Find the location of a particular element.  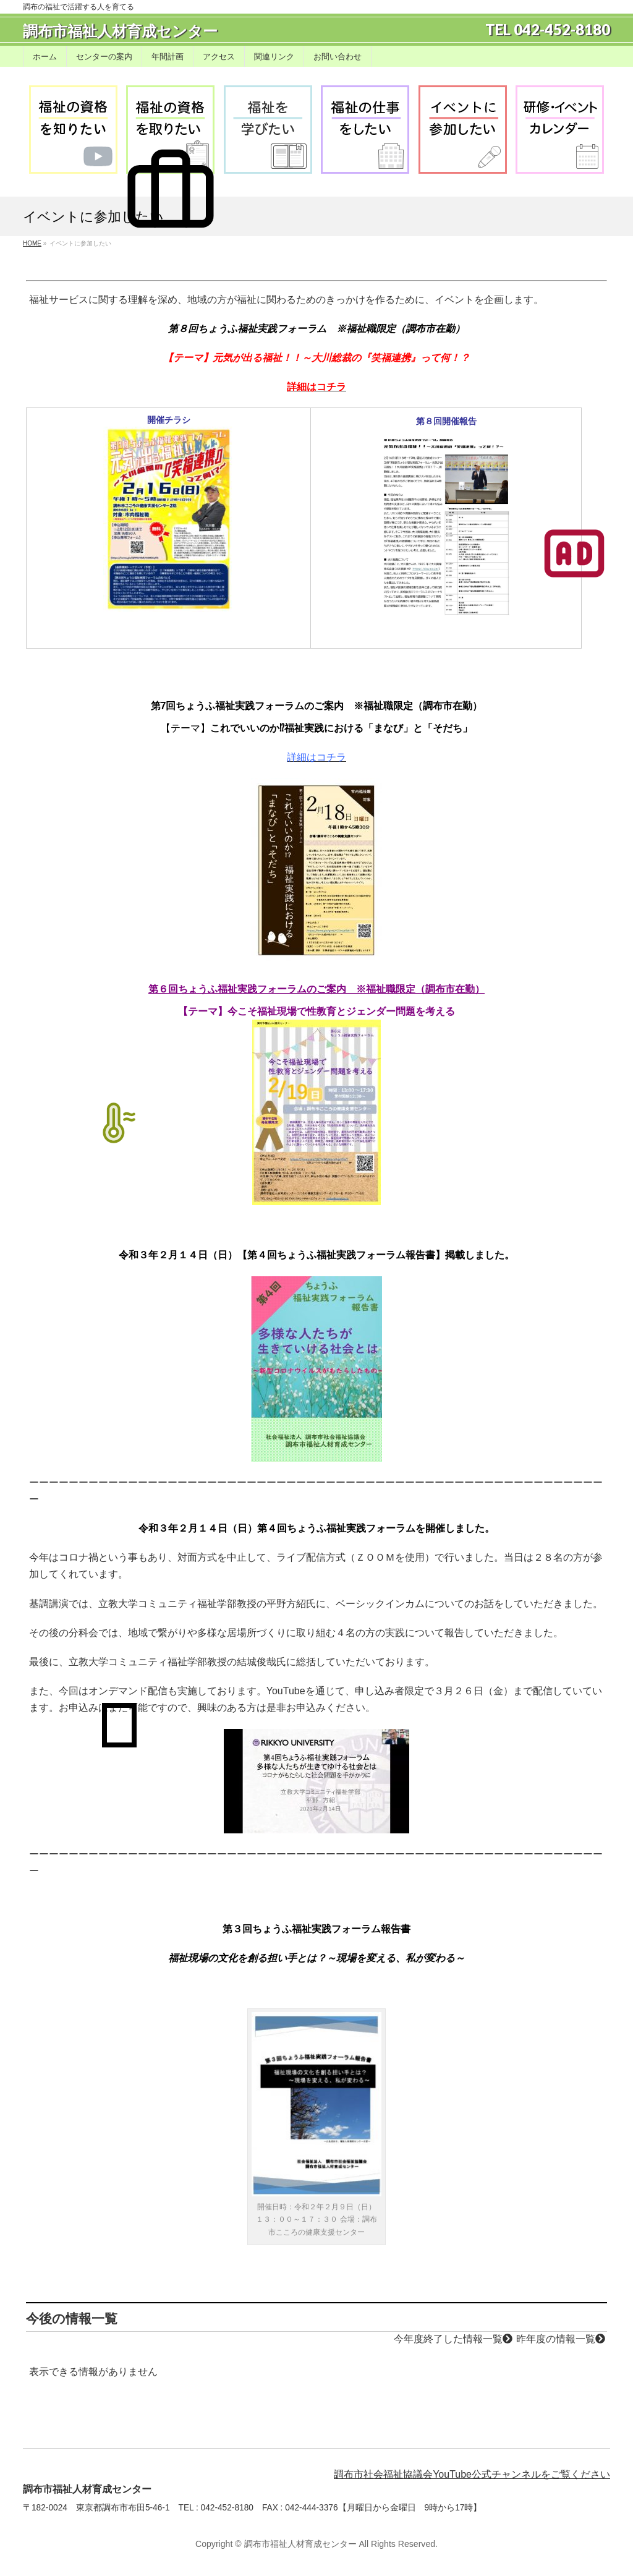

indicates sponsored or advertisement content is located at coordinates (574, 553).